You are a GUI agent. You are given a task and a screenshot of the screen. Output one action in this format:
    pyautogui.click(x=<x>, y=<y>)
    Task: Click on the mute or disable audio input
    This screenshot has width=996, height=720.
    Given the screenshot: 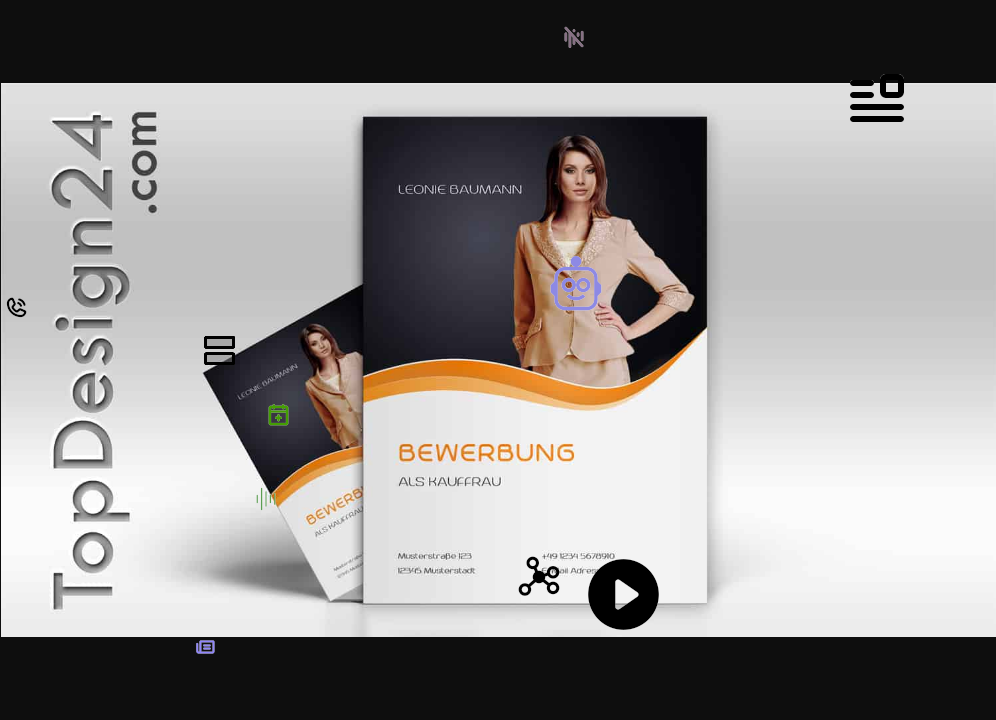 What is the action you would take?
    pyautogui.click(x=574, y=37)
    